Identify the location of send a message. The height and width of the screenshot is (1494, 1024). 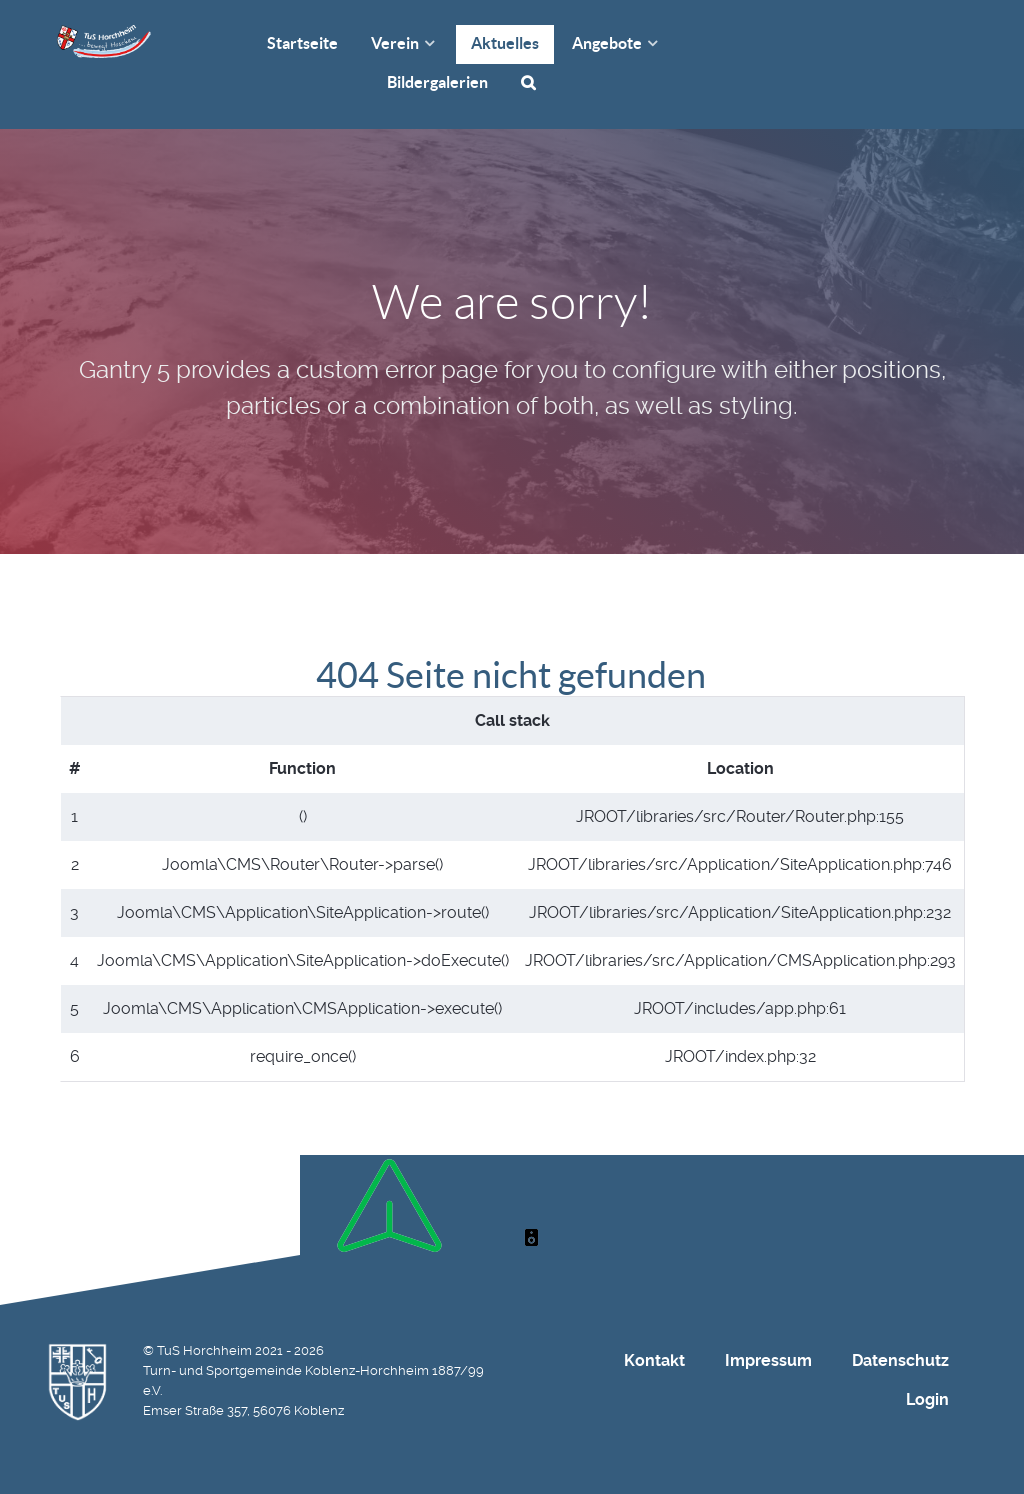
(389, 1207).